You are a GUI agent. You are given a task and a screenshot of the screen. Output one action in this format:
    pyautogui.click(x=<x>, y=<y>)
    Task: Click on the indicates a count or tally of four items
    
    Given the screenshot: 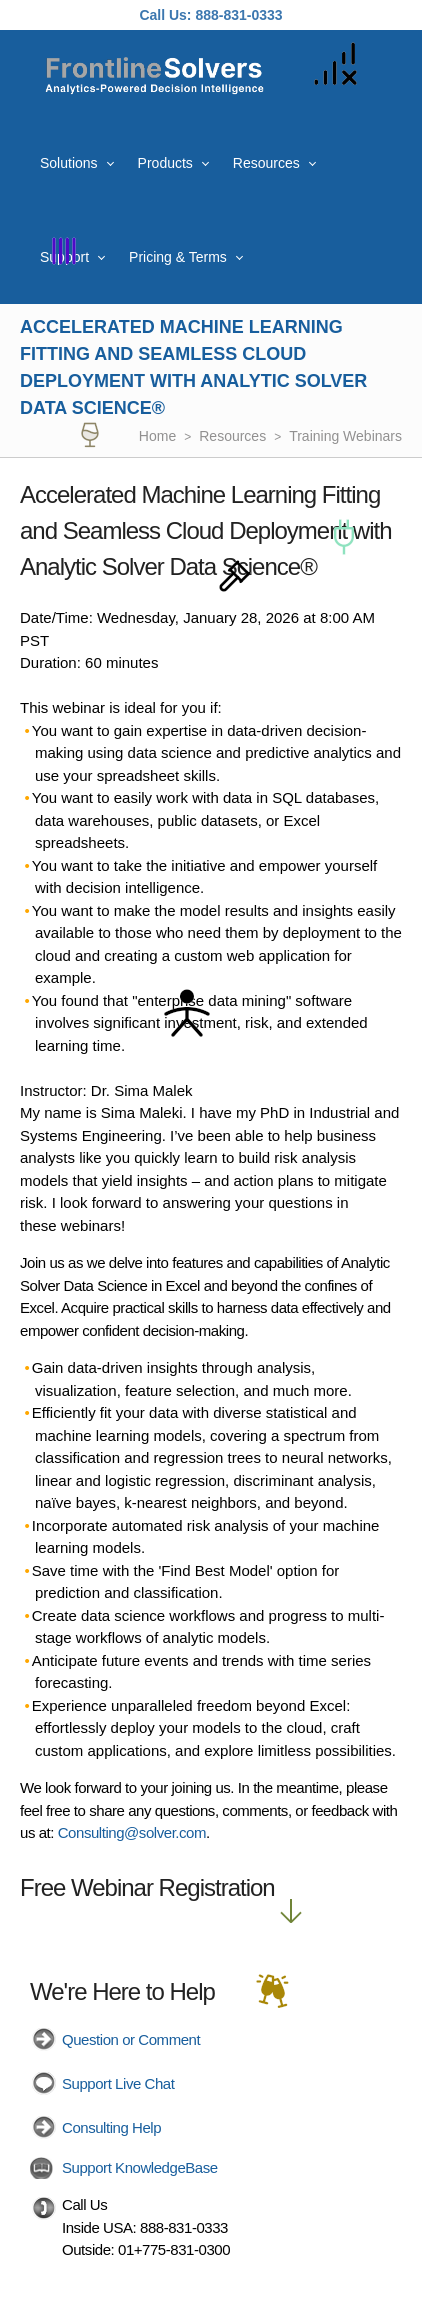 What is the action you would take?
    pyautogui.click(x=64, y=251)
    